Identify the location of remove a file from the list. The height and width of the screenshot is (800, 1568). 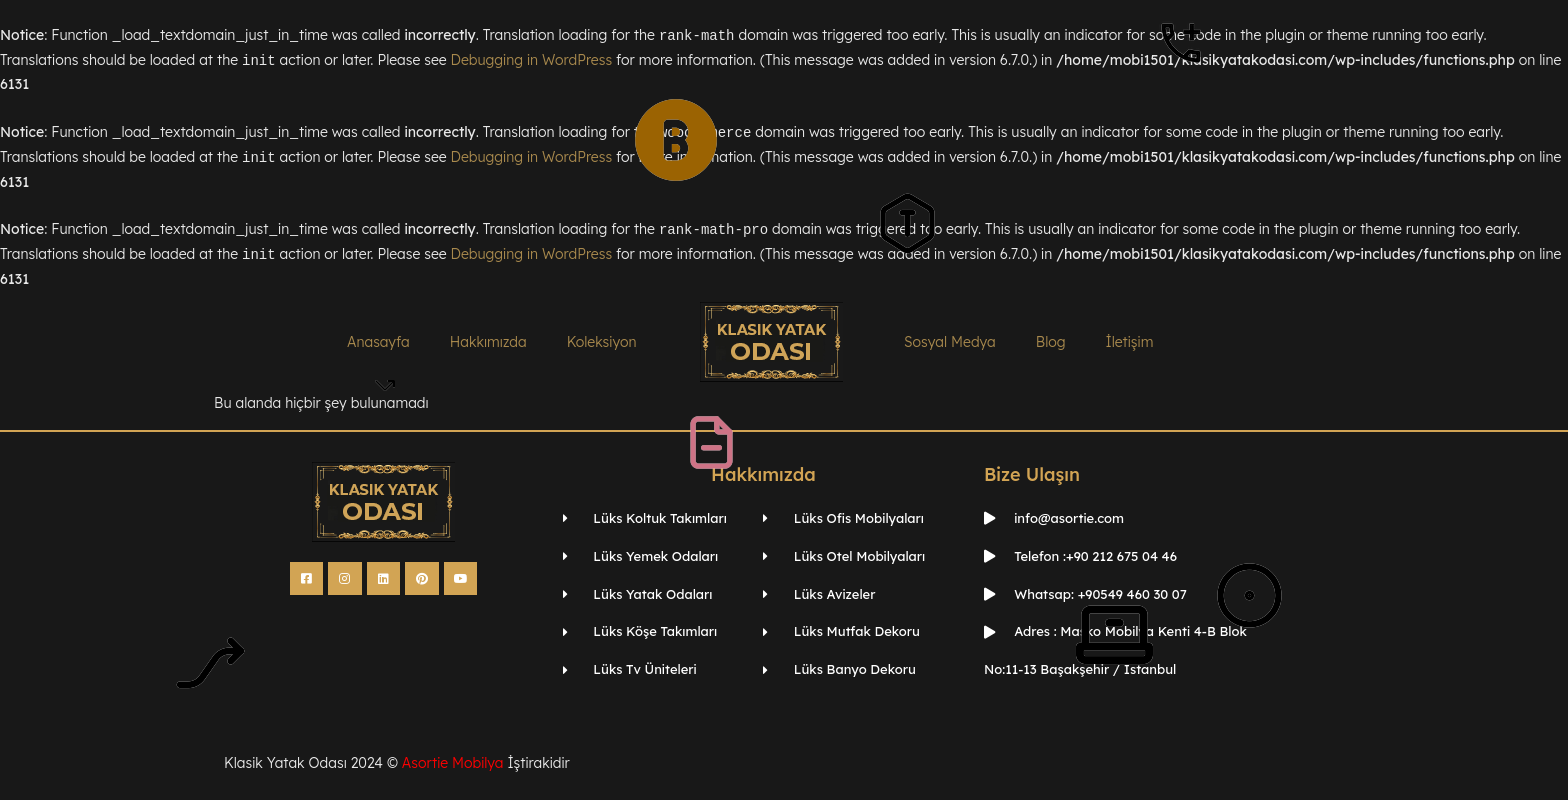
(711, 442).